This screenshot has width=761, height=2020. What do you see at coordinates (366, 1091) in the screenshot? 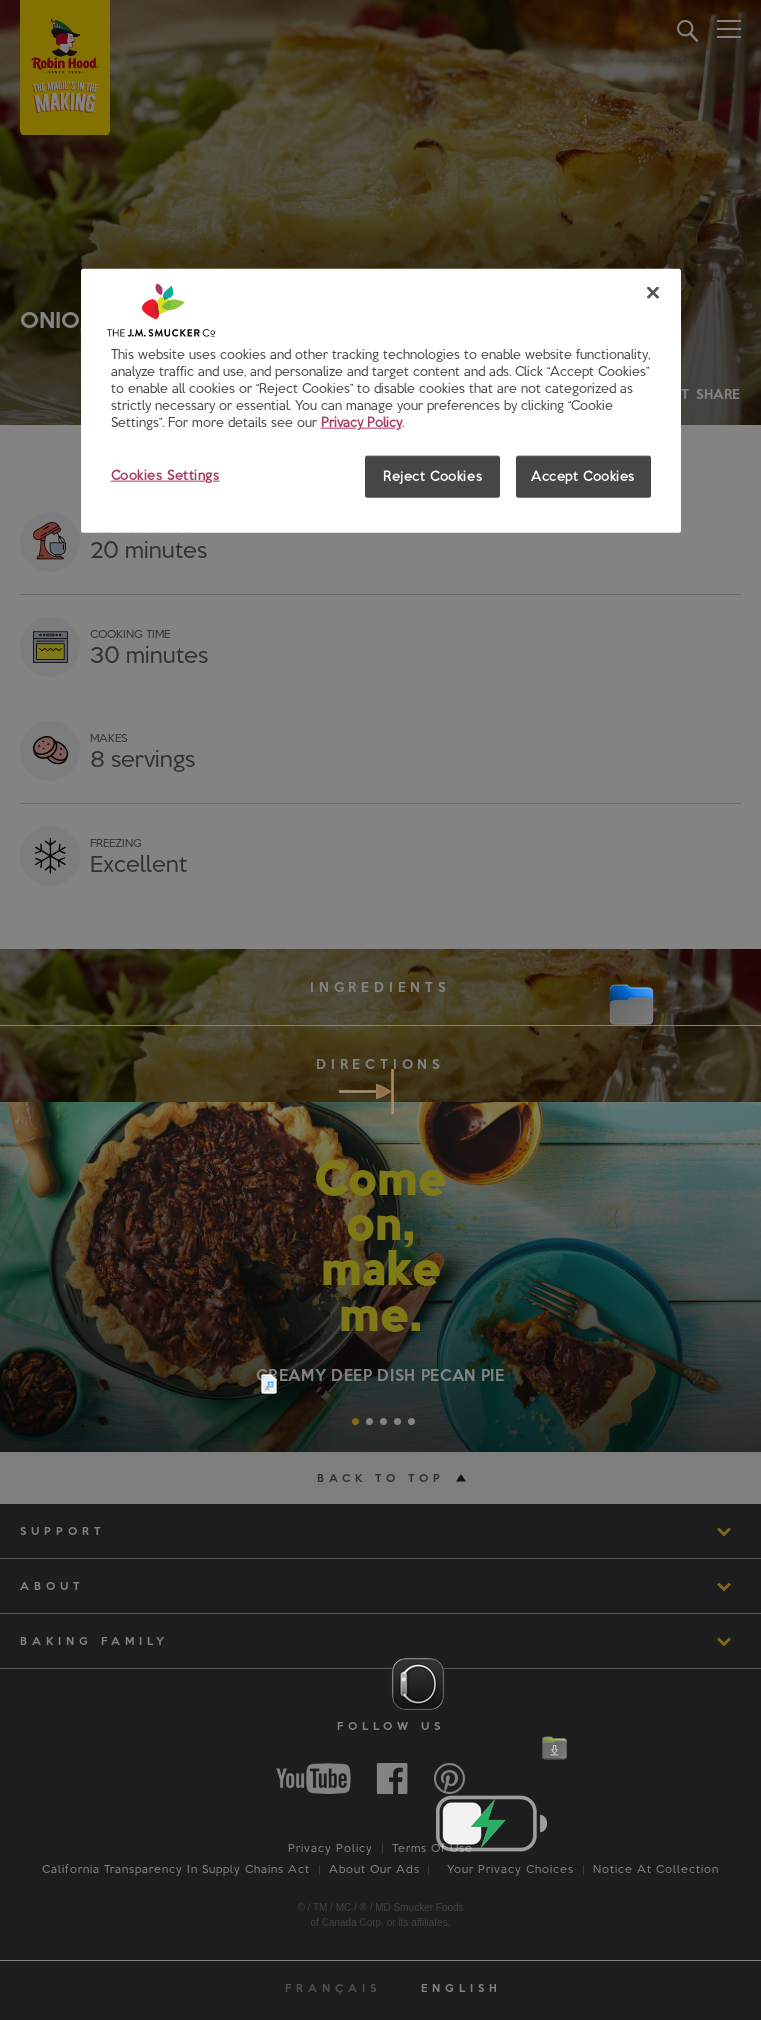
I see `go to the last item or page` at bounding box center [366, 1091].